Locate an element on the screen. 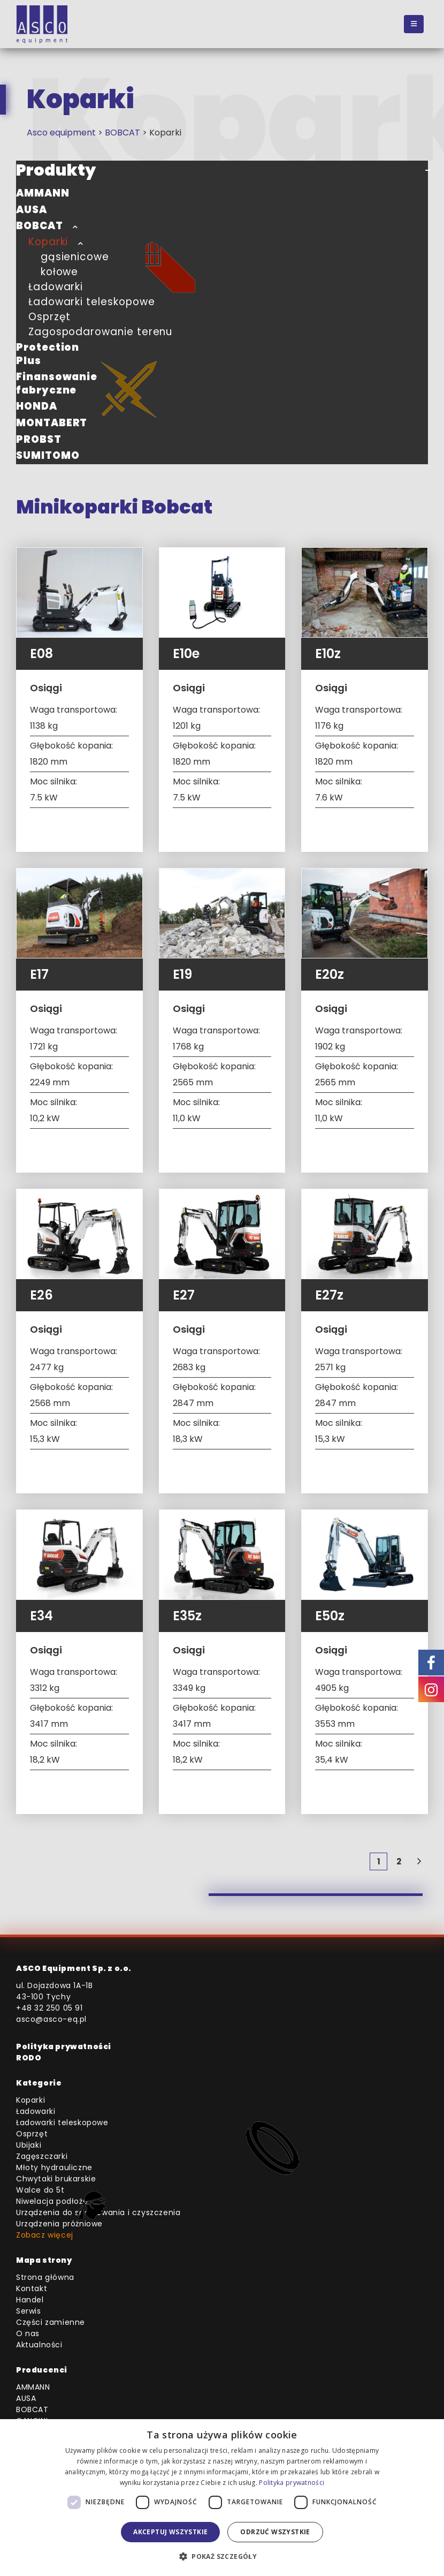  view tire or wheel settings is located at coordinates (273, 2148).